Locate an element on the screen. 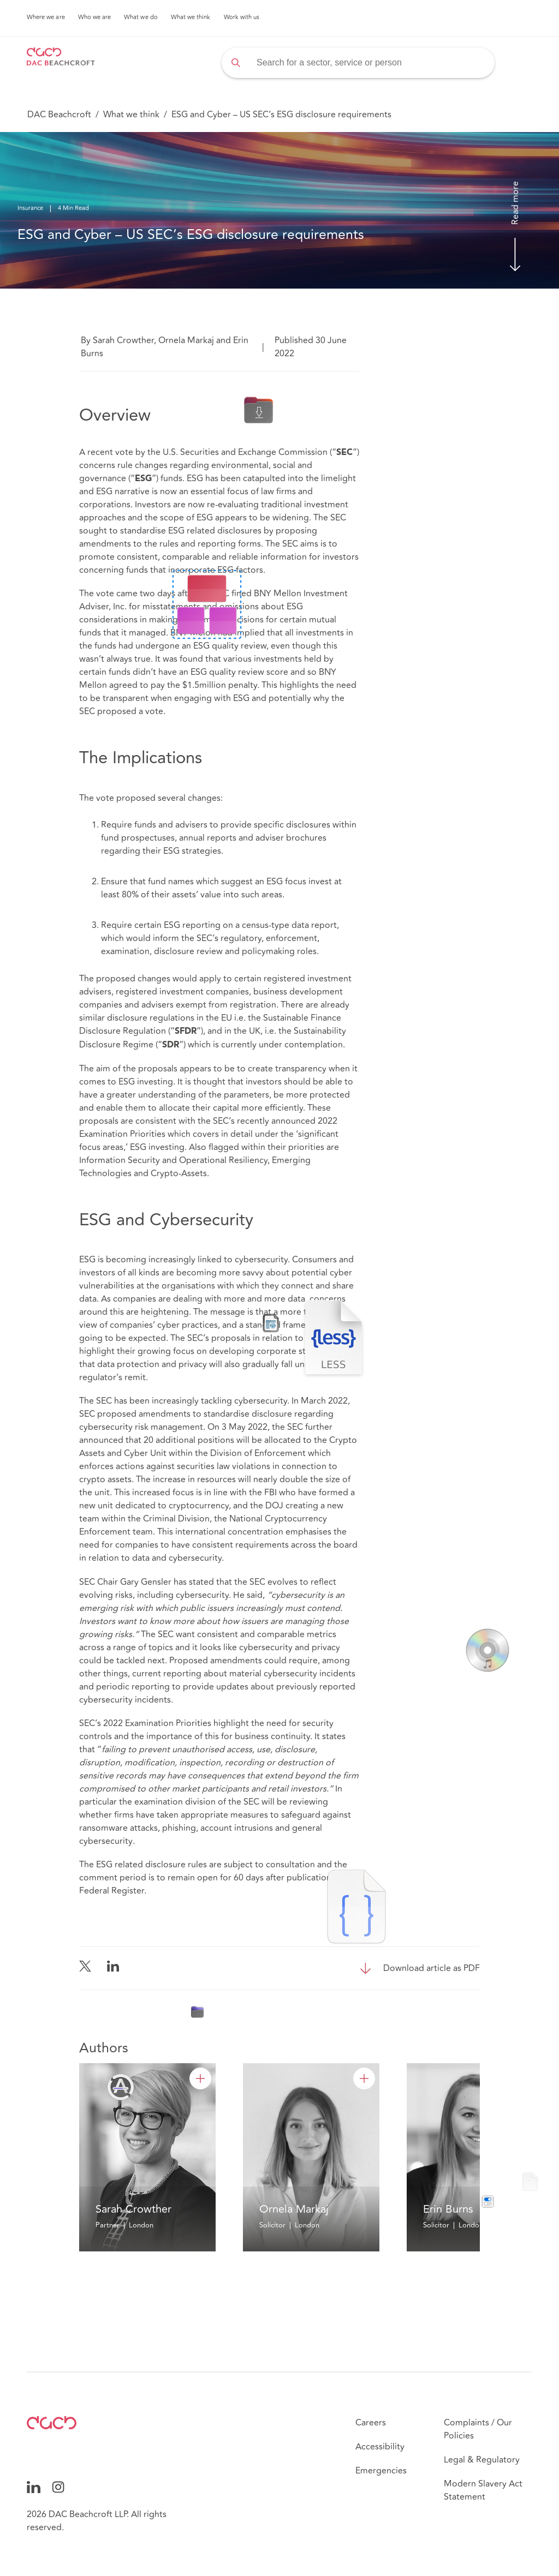 The height and width of the screenshot is (2576, 559). a LESS stylesheet file is located at coordinates (334, 1339).